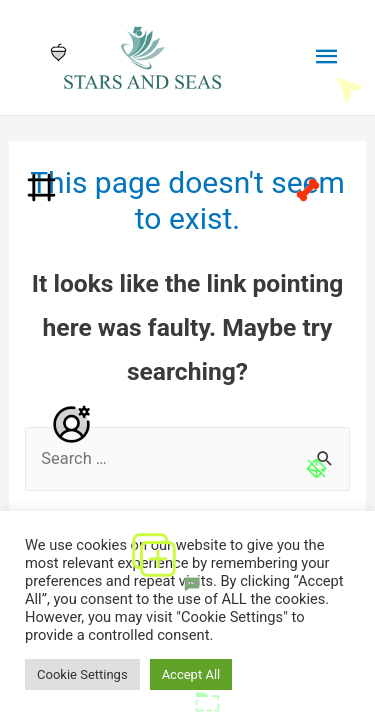 This screenshot has width=375, height=720. What do you see at coordinates (348, 88) in the screenshot?
I see `tap to navigate to a destination` at bounding box center [348, 88].